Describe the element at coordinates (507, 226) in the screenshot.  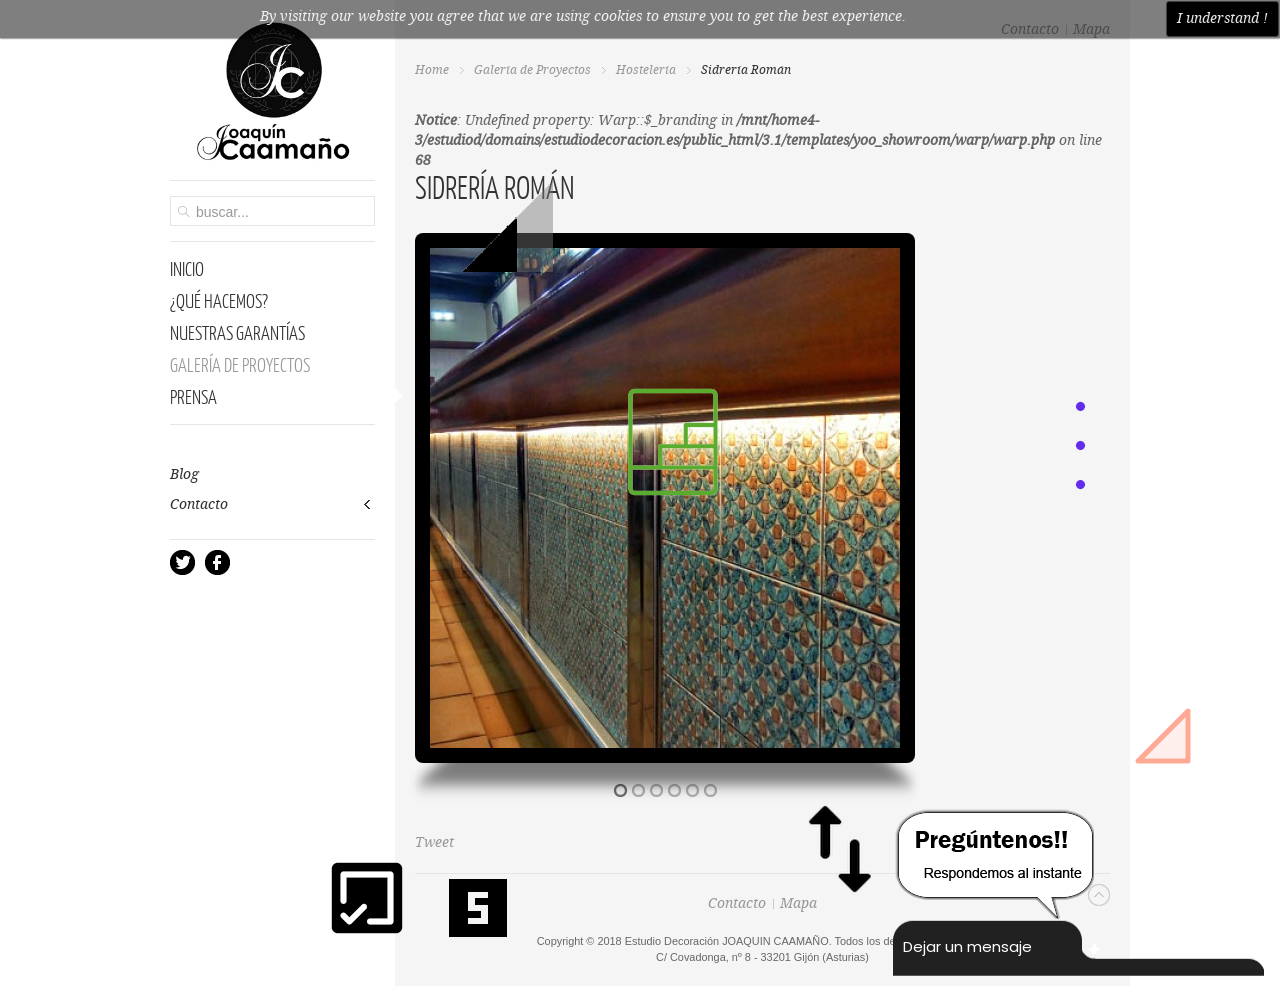
I see `indicates weak cellular signal strength (2 bars)` at that location.